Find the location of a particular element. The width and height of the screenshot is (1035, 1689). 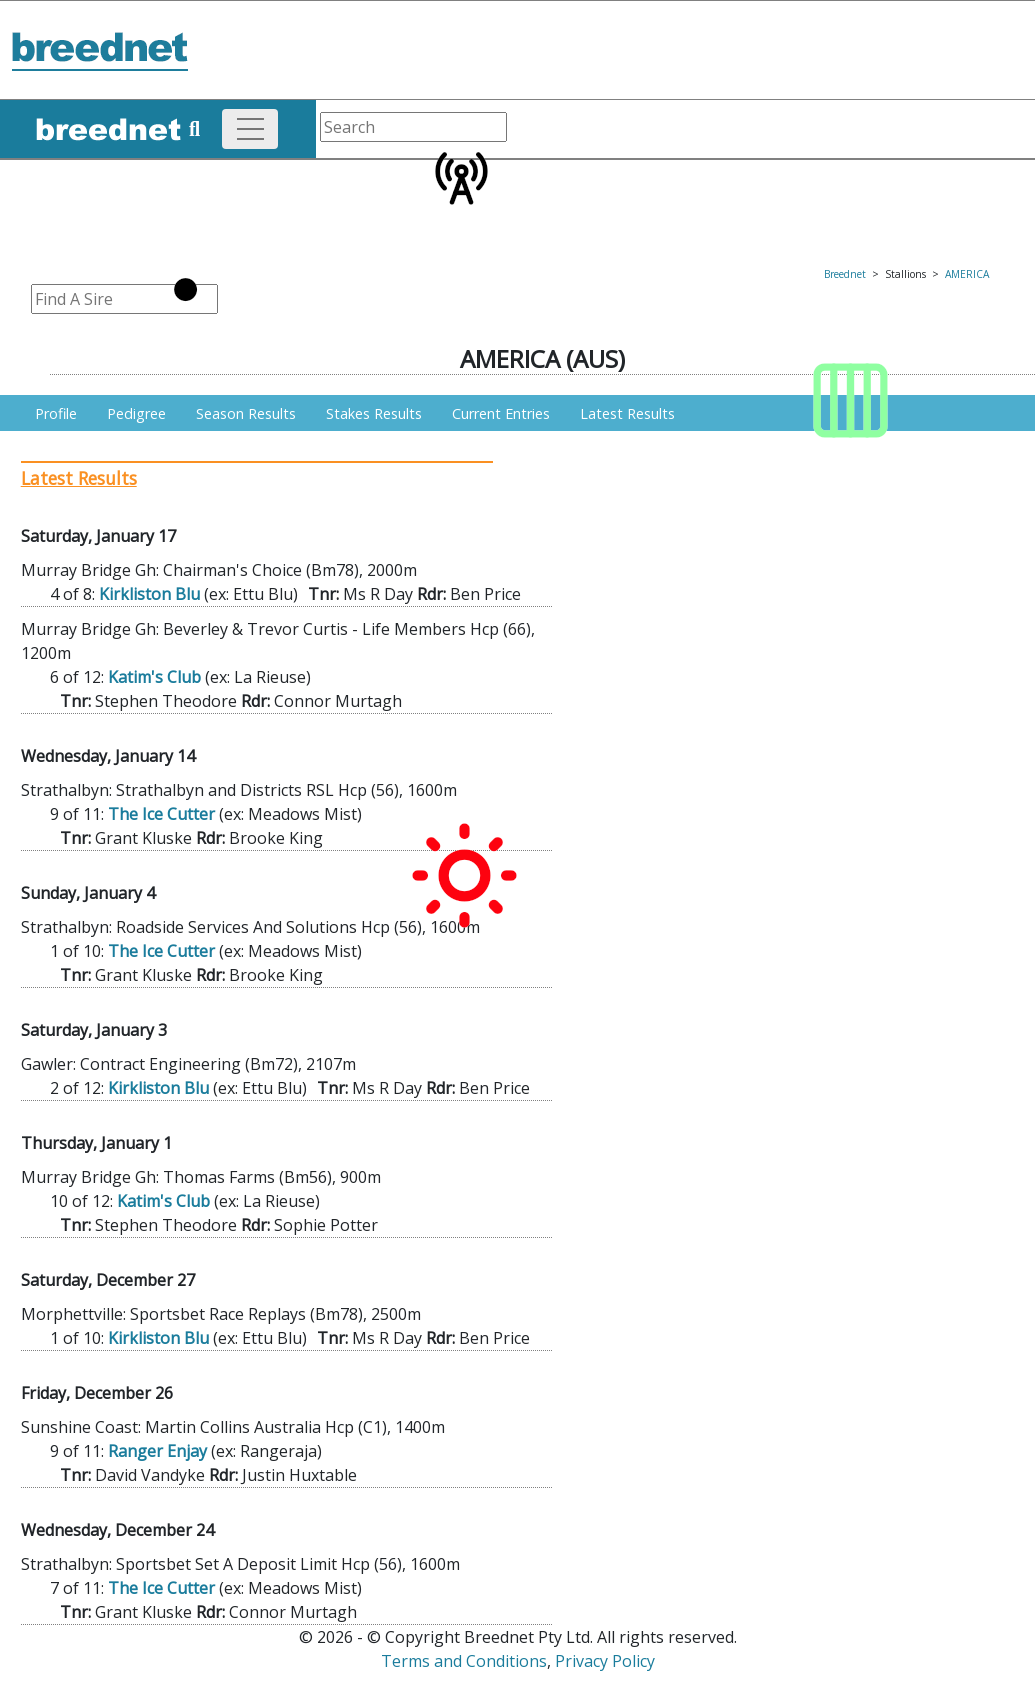

indicates an unread notification or new item is located at coordinates (185, 289).